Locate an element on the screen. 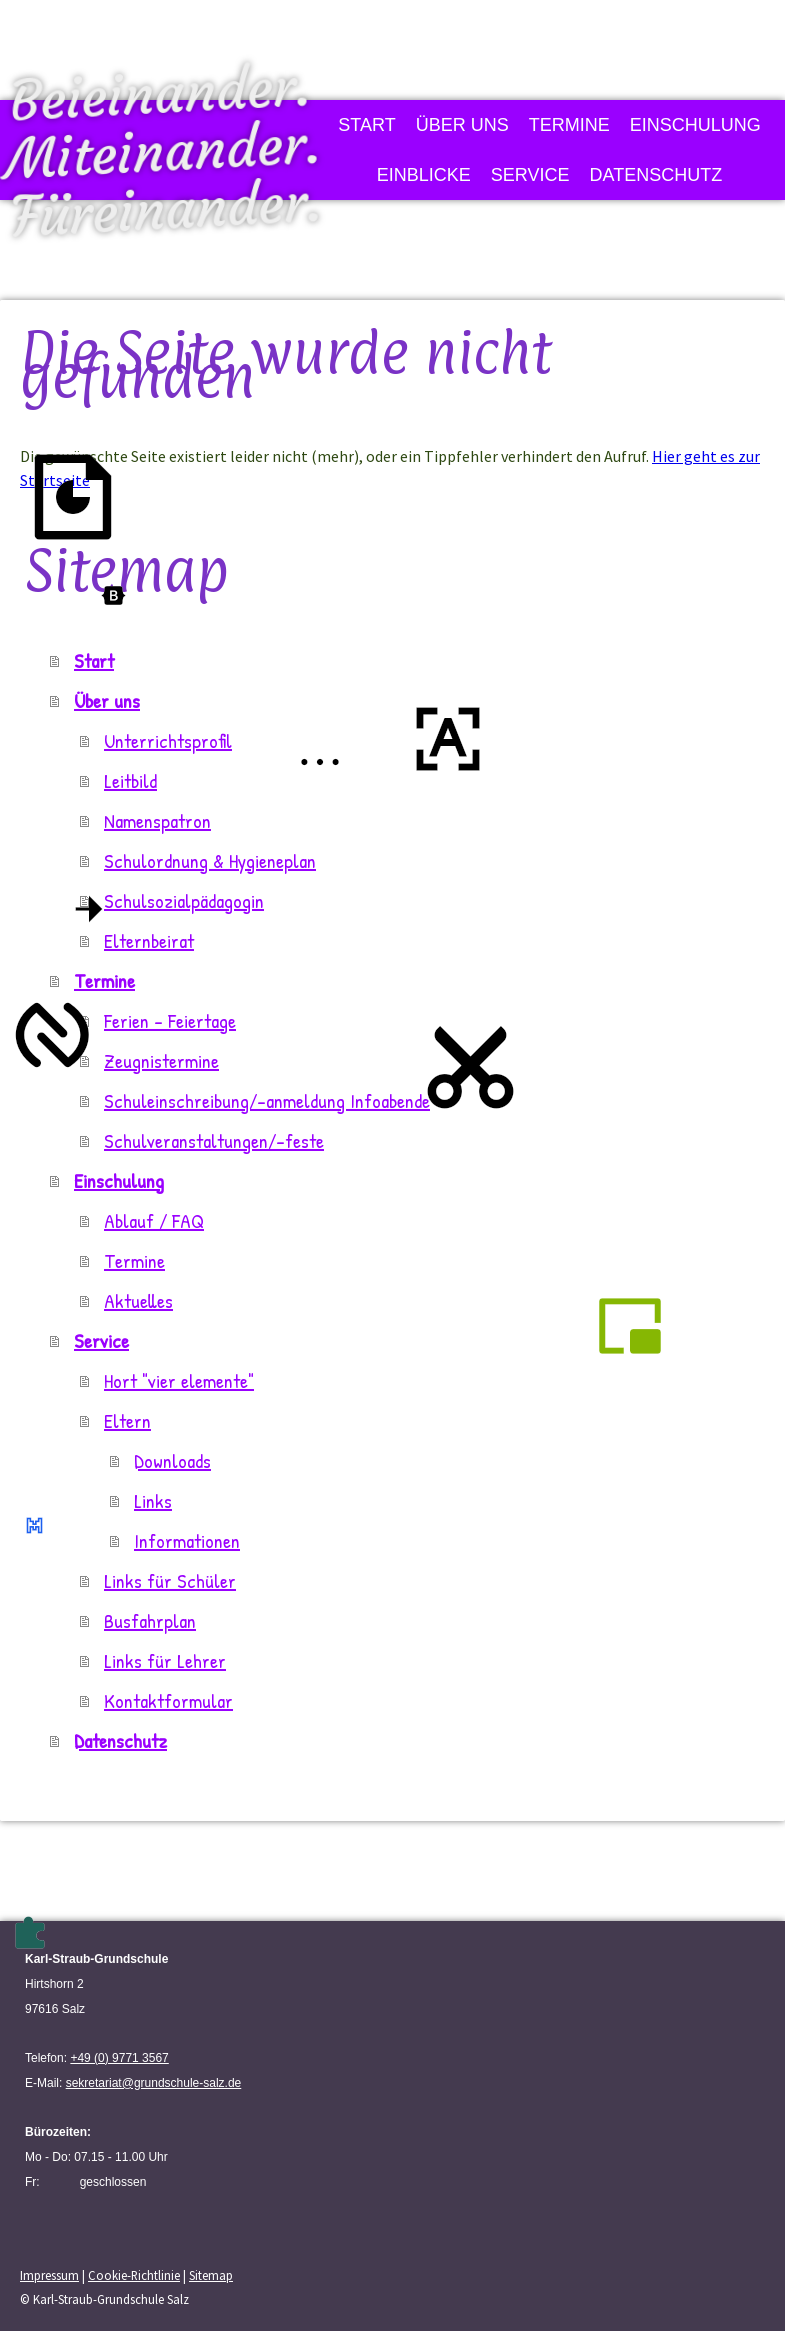  scan text using optical character recognition (OCR) is located at coordinates (448, 739).